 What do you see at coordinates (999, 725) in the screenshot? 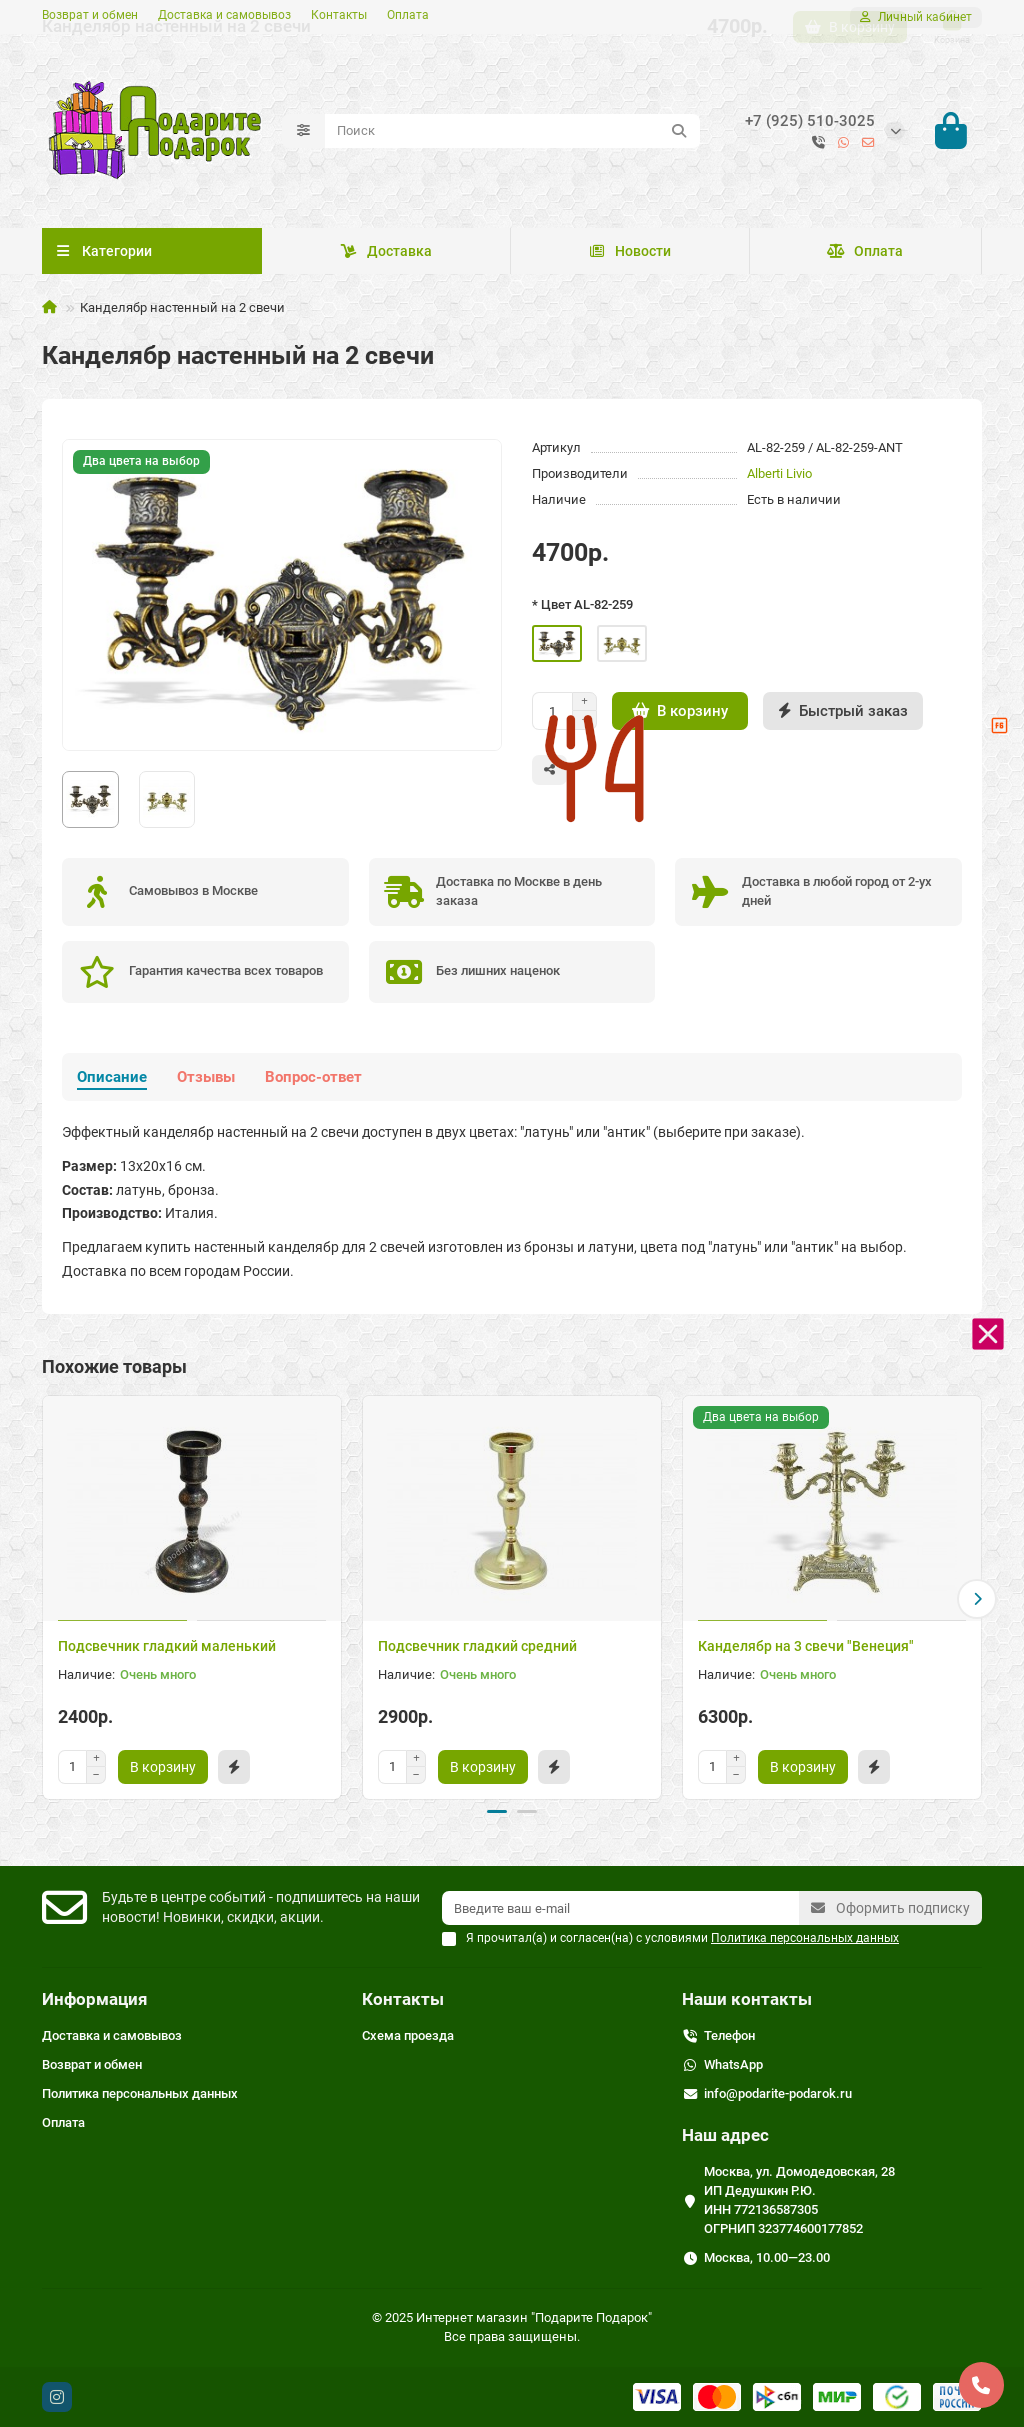
I see `press F6 keyboard shortcut` at bounding box center [999, 725].